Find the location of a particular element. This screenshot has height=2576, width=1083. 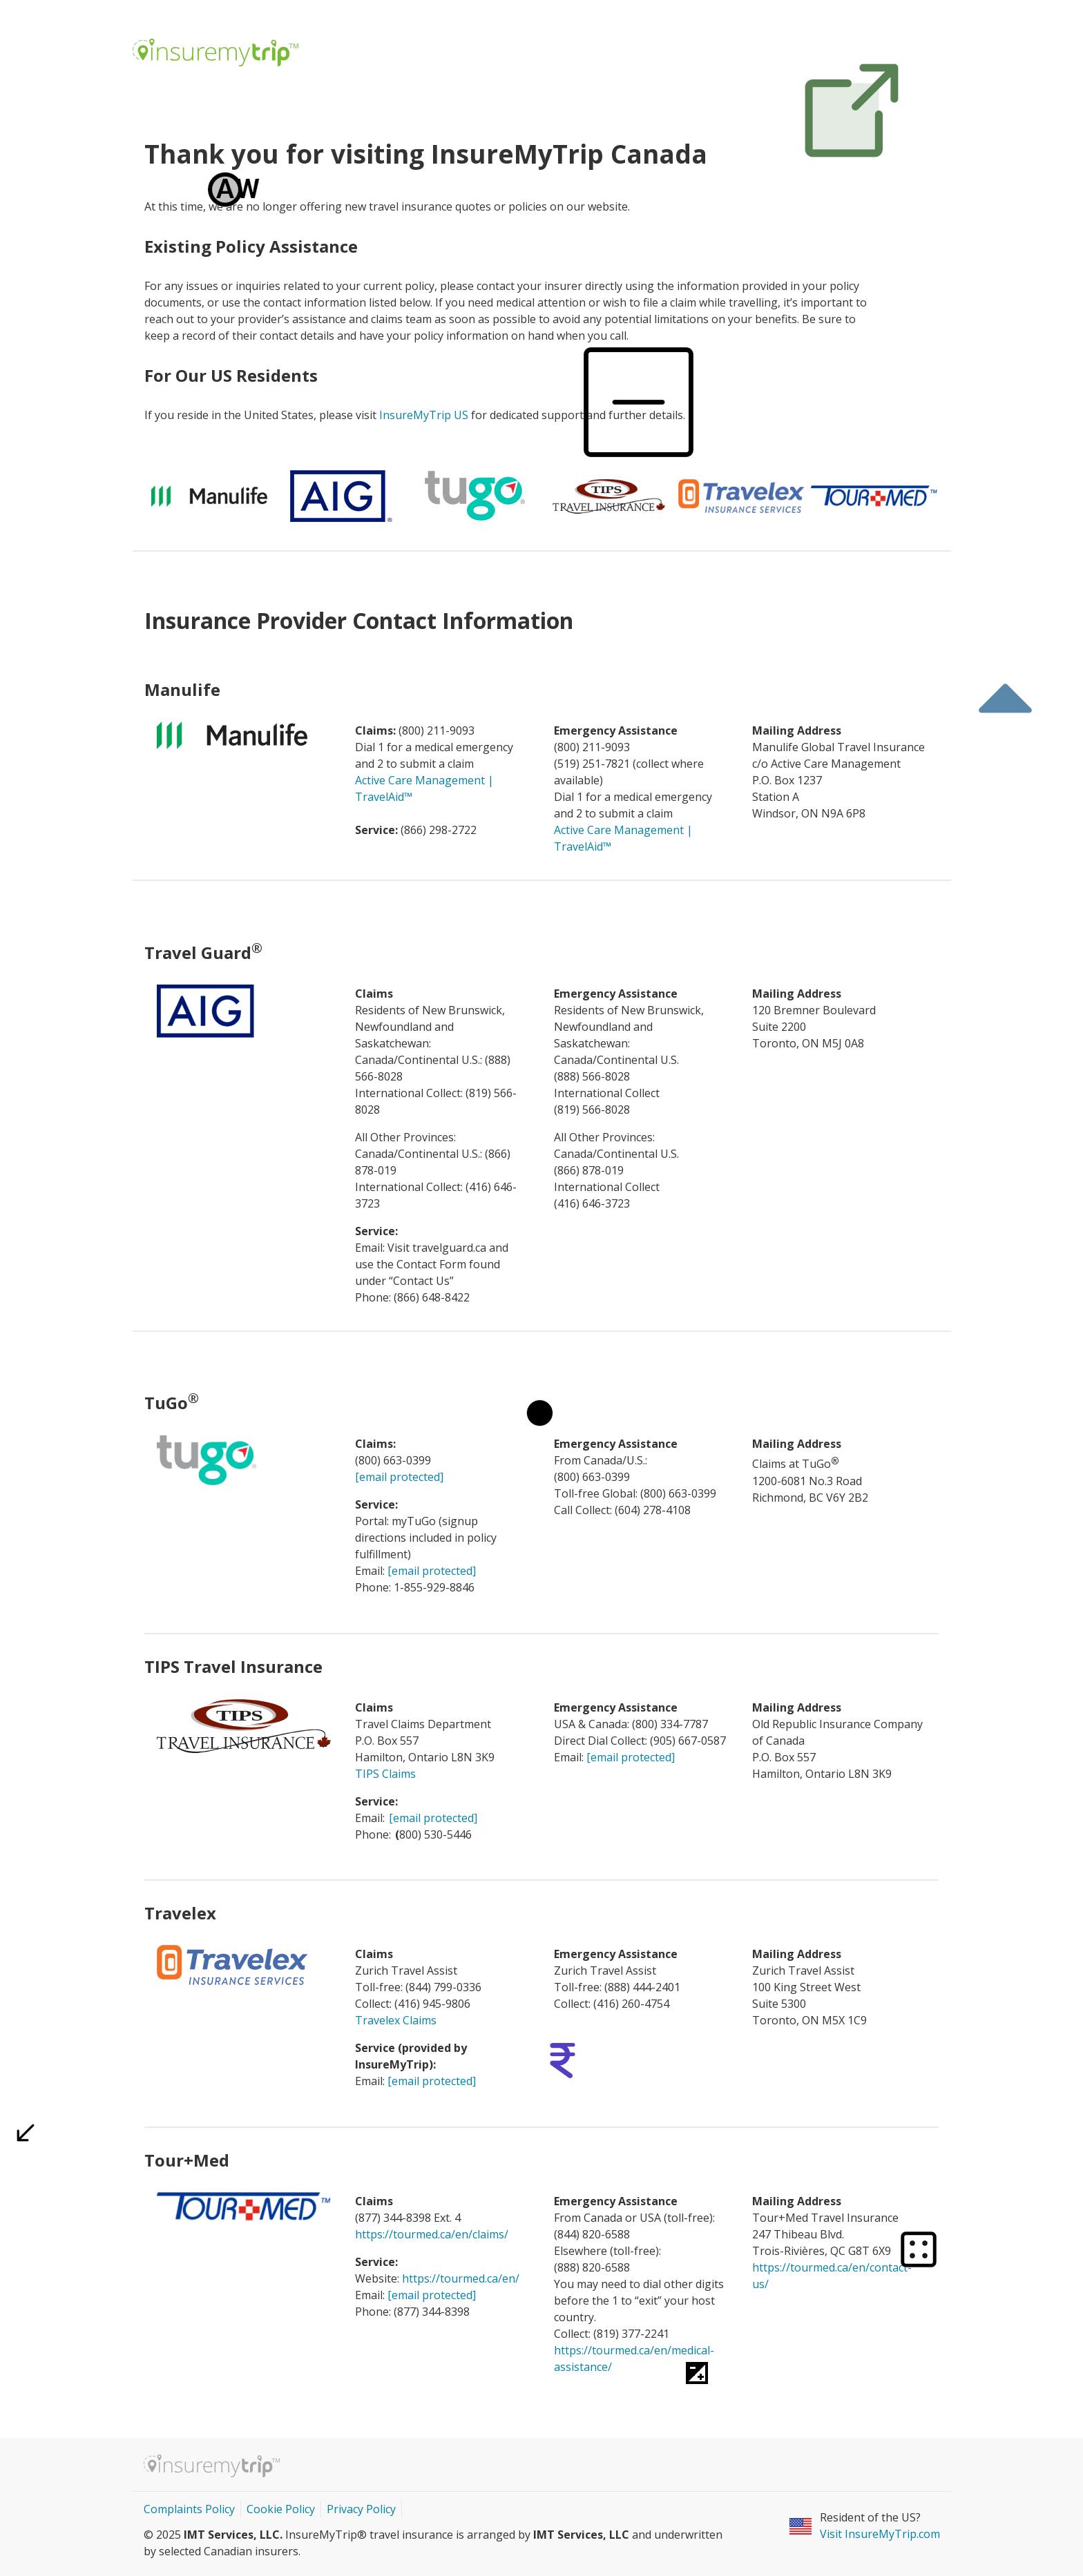

navigate or move southwest on a map is located at coordinates (25, 2133).